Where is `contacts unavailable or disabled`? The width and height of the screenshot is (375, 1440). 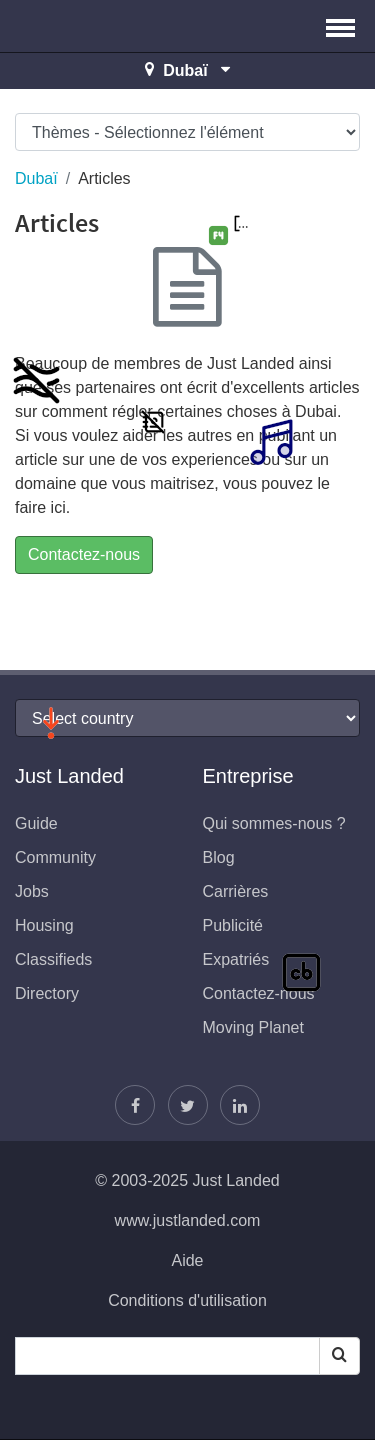
contacts unavailable or disabled is located at coordinates (153, 422).